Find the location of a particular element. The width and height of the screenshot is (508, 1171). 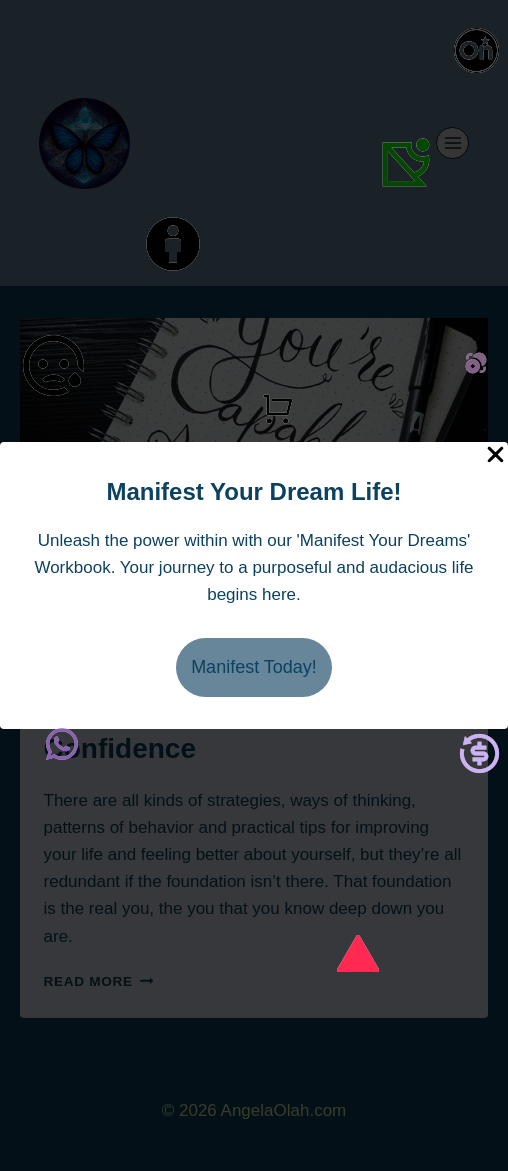

indicate a sad or negative reaction is located at coordinates (53, 365).